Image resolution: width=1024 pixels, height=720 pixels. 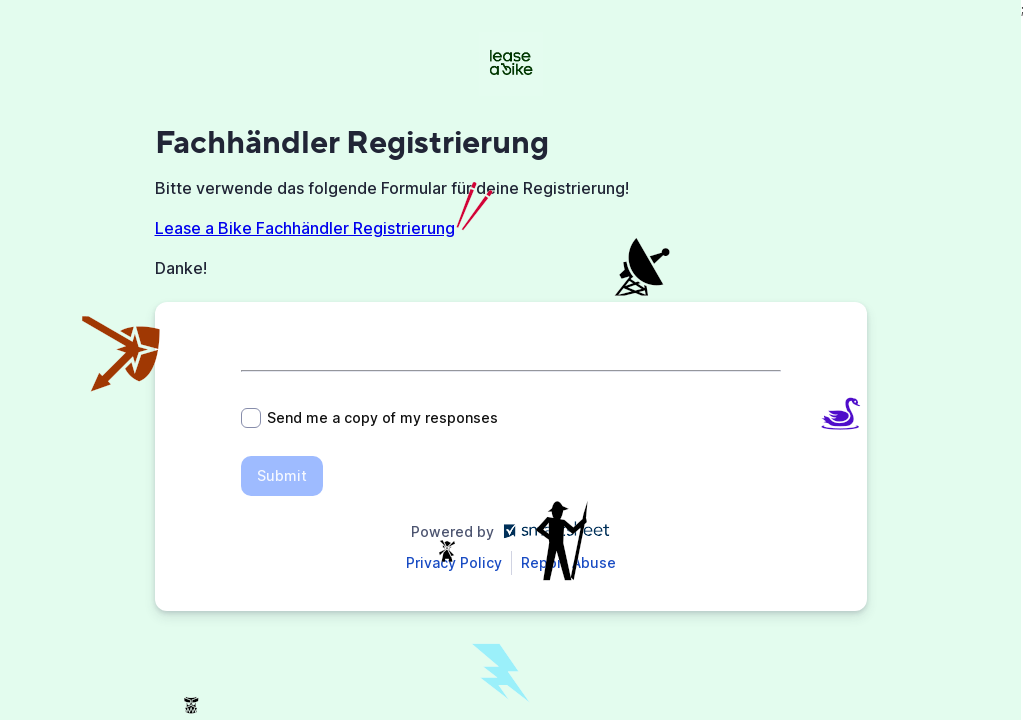 I want to click on access radar or scanning features, so click(x=640, y=266).